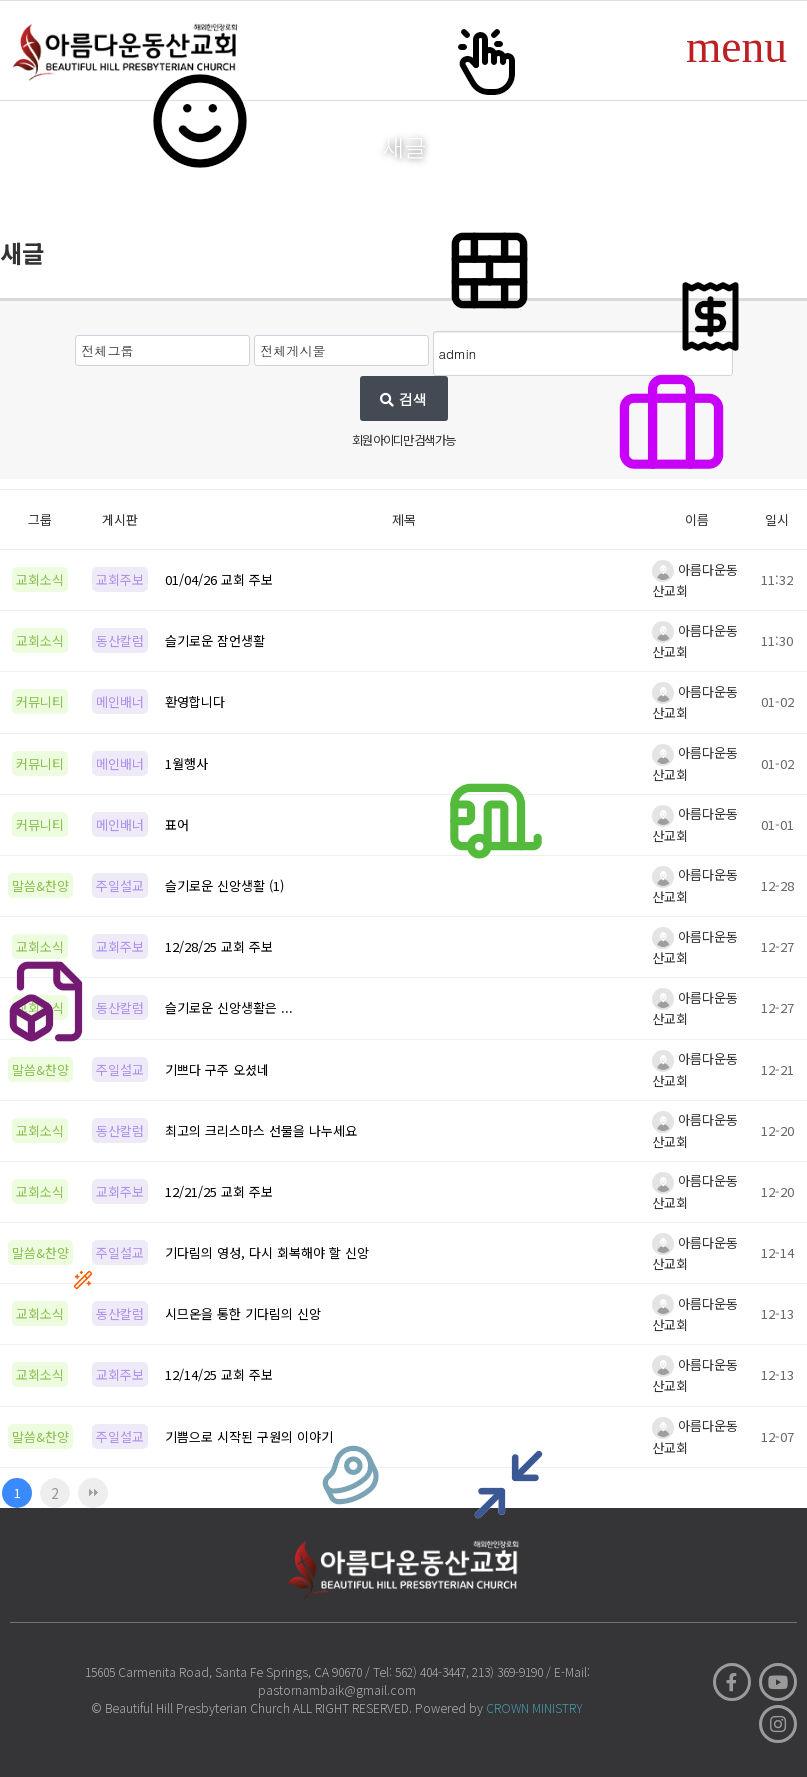 This screenshot has width=807, height=1777. What do you see at coordinates (49, 1001) in the screenshot?
I see `view 3d model file` at bounding box center [49, 1001].